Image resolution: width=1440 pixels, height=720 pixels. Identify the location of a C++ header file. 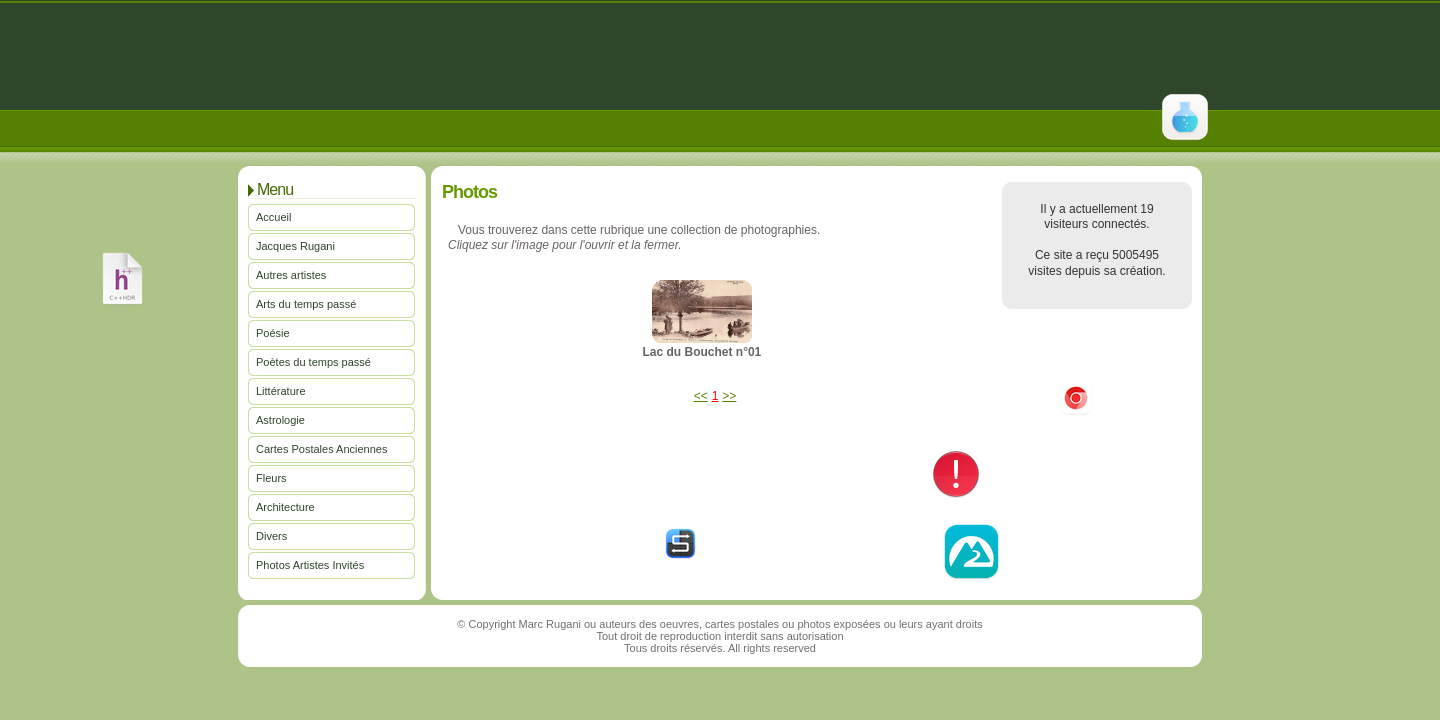
(122, 279).